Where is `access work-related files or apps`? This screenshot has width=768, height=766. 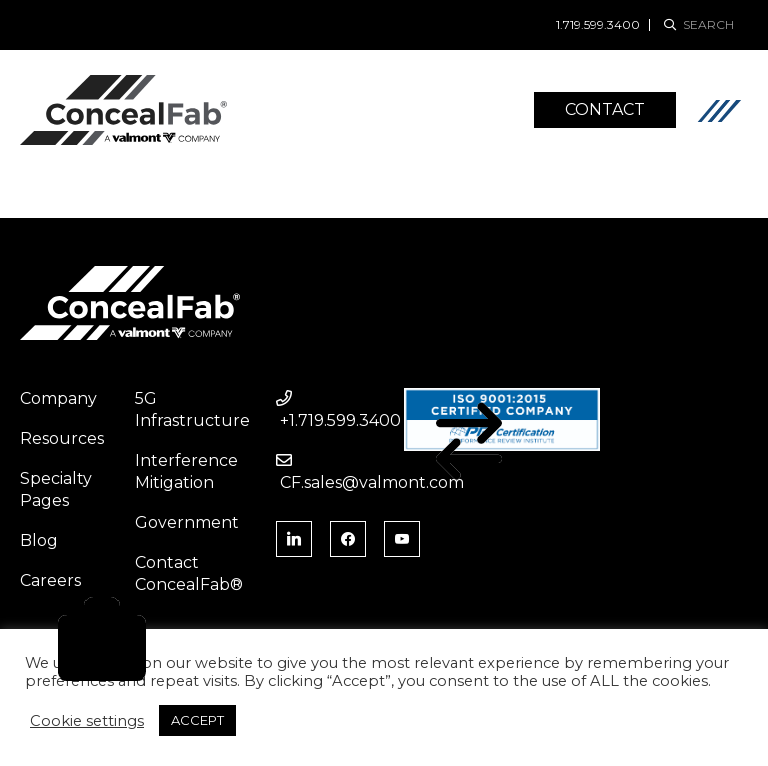
access work-related files or apps is located at coordinates (102, 641).